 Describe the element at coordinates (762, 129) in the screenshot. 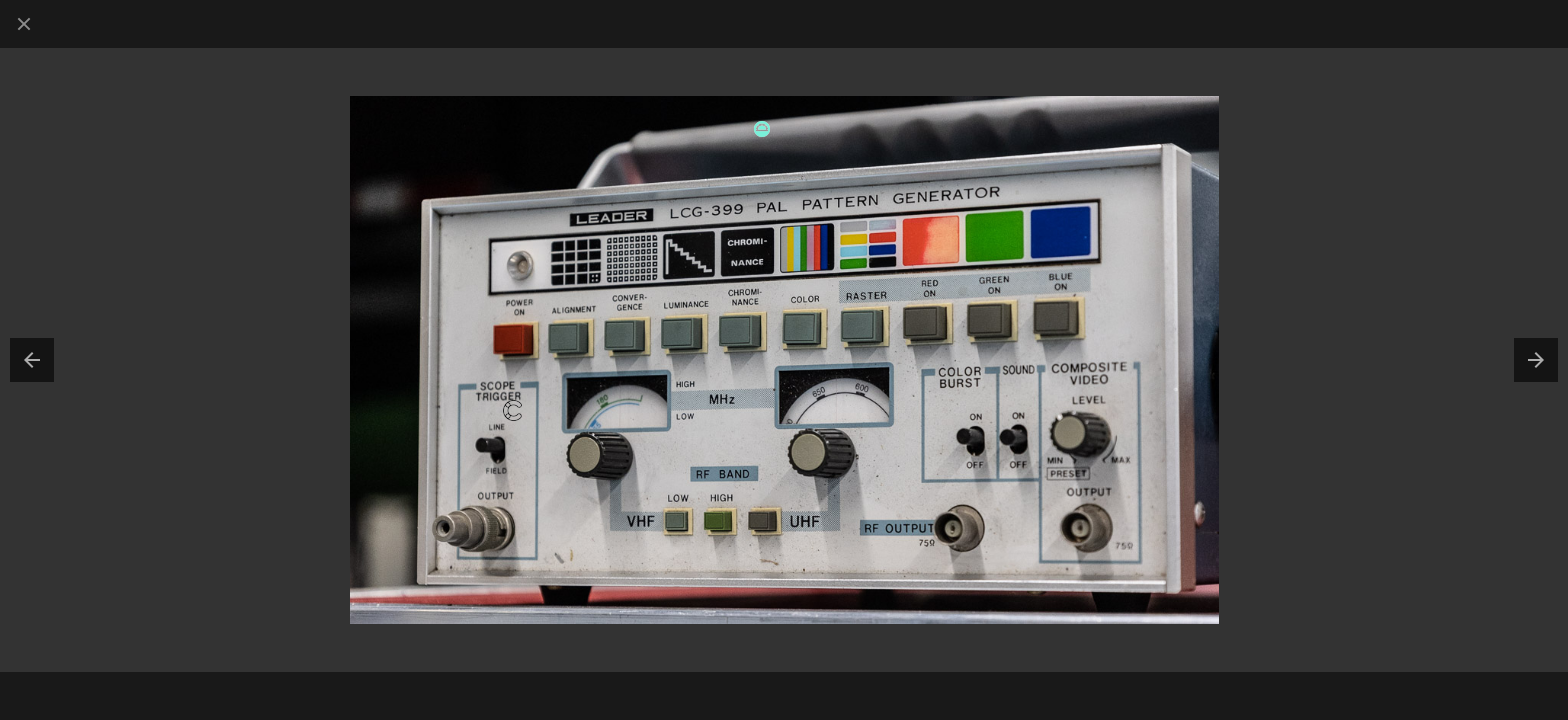

I see `protractor end-to-end testing framework logo` at that location.